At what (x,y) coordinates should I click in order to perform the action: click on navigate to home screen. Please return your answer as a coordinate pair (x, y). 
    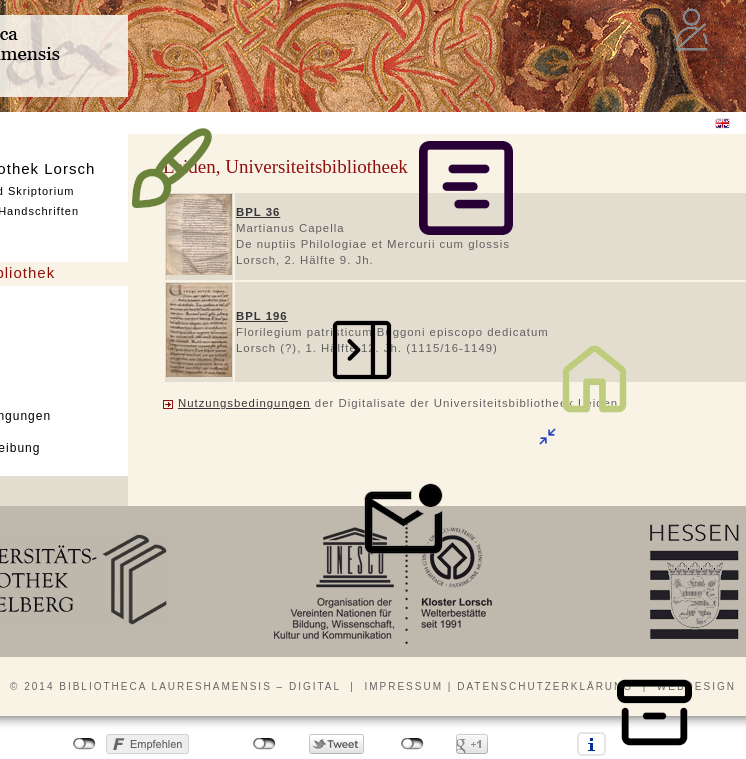
    Looking at the image, I should click on (594, 380).